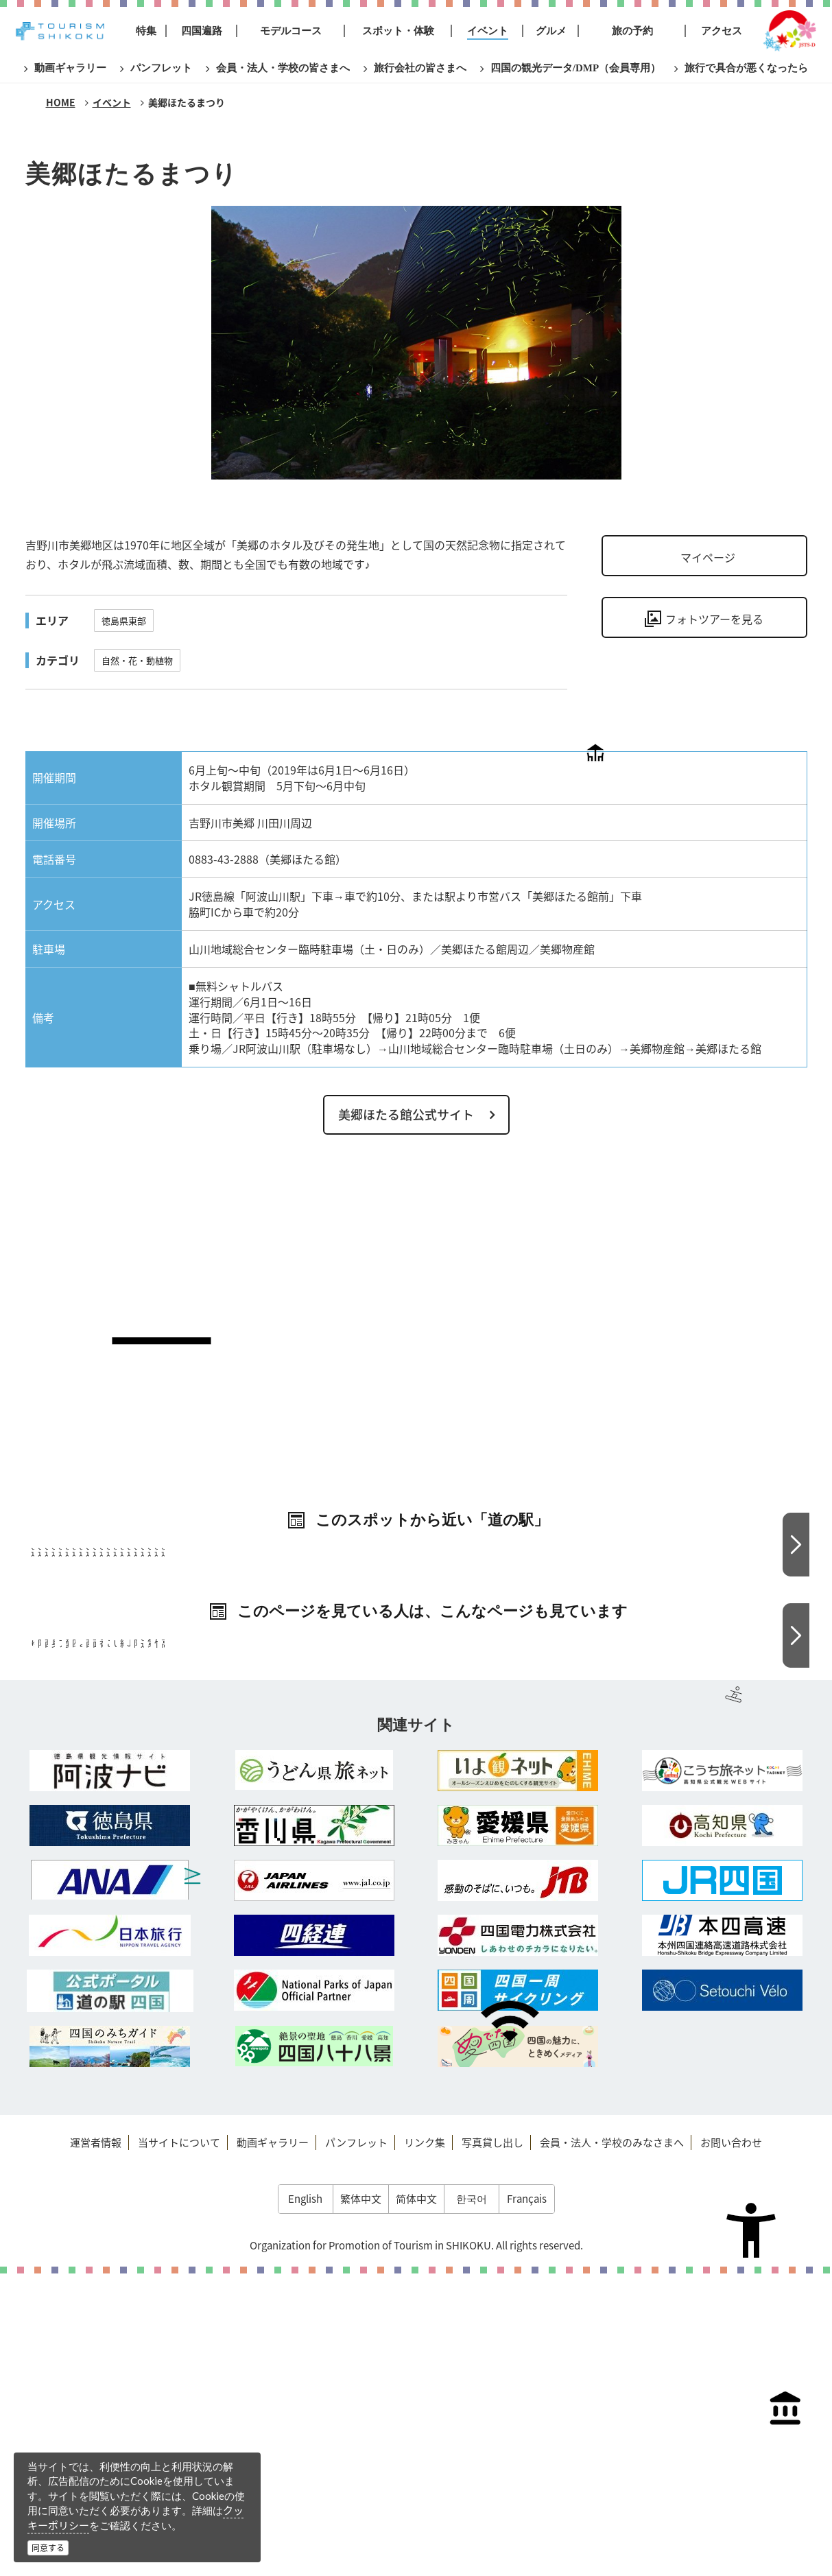 The width and height of the screenshot is (832, 2576). I want to click on access snowboarding or winter sports activities, so click(735, 1694).